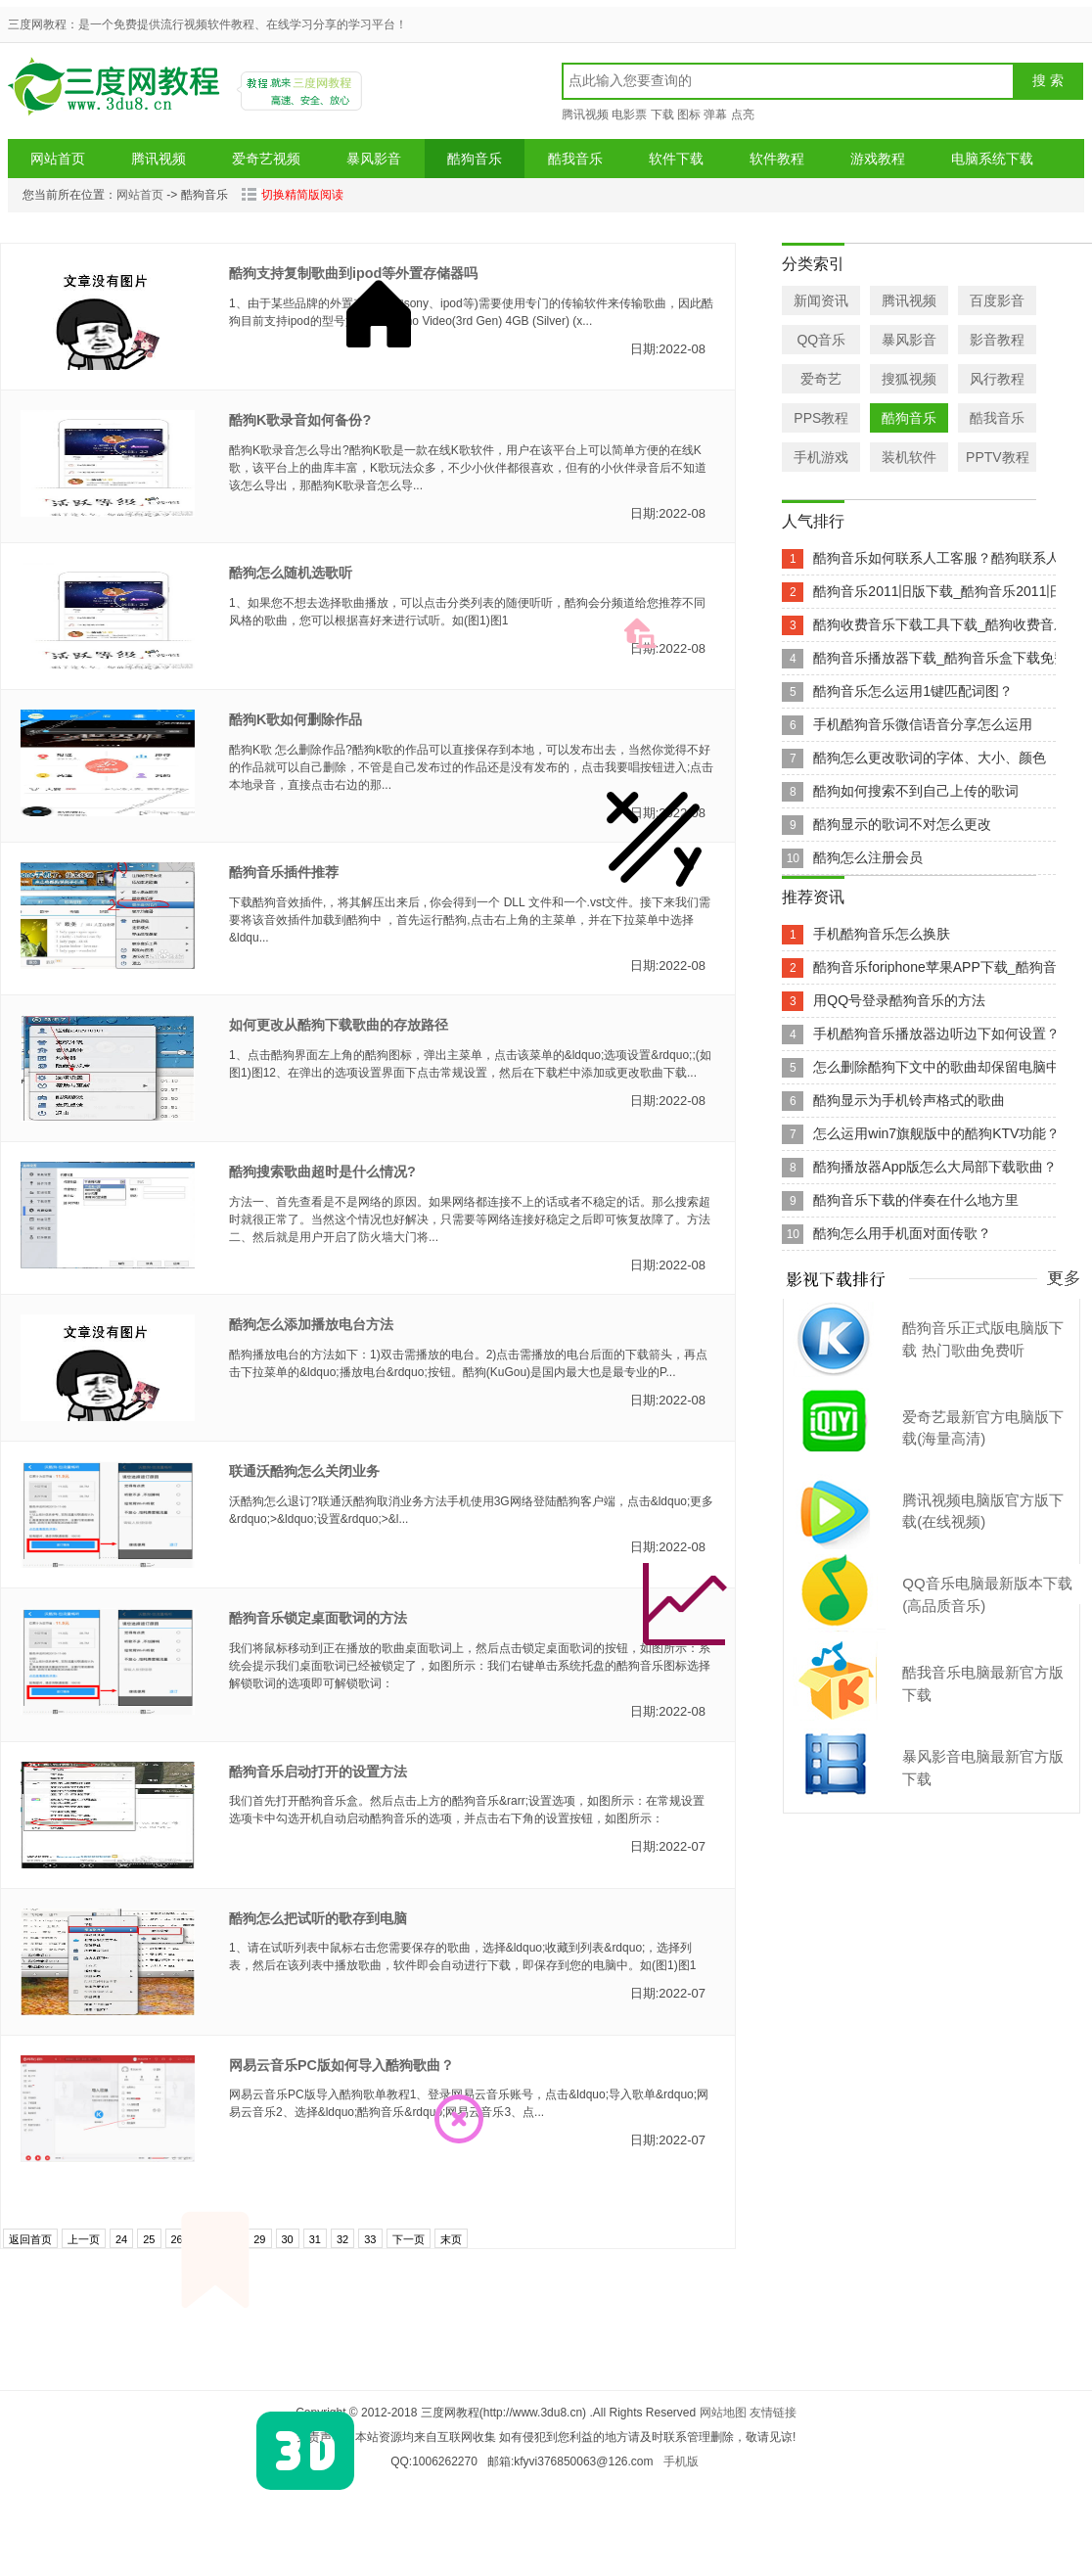 This screenshot has width=1092, height=2576. I want to click on indicates 3D content or viewing mode, so click(305, 2451).